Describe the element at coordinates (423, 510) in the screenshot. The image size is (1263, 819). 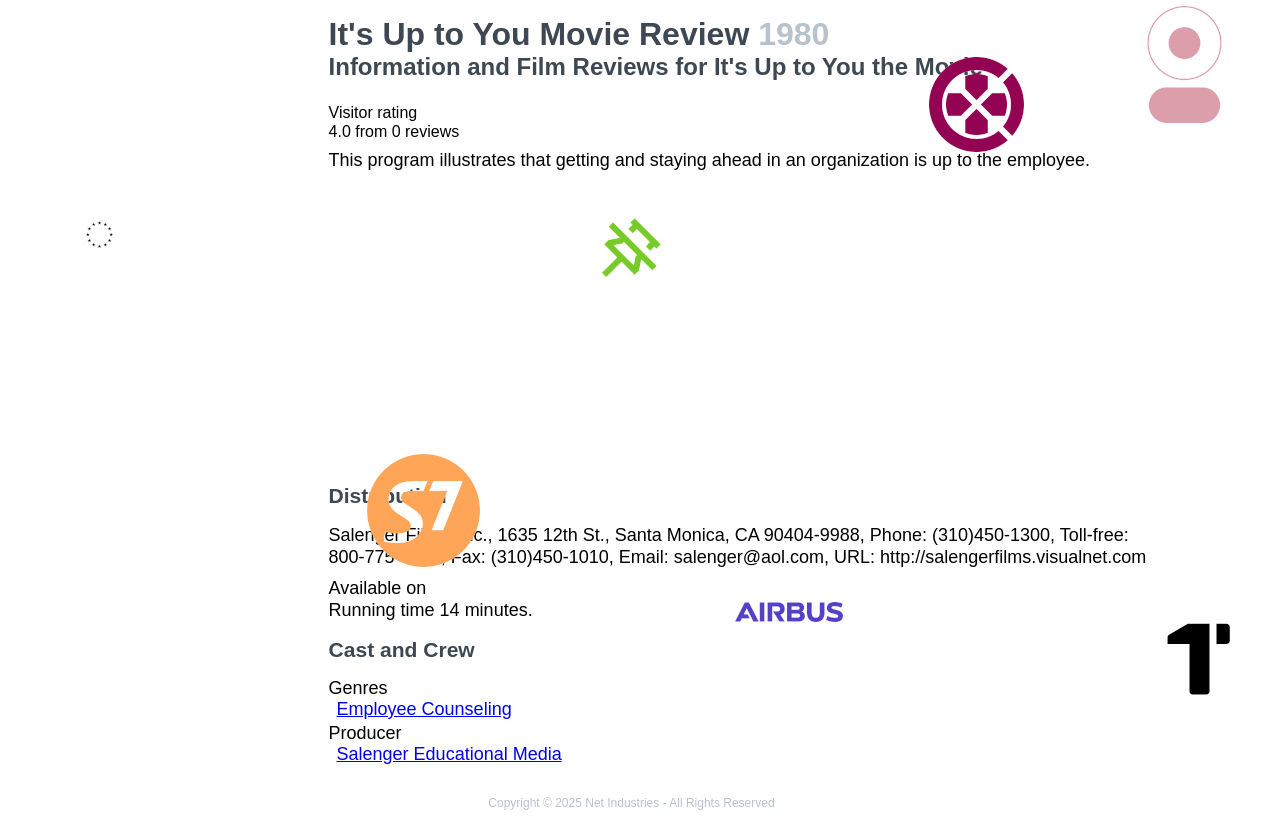
I see `s7 airlines logo` at that location.